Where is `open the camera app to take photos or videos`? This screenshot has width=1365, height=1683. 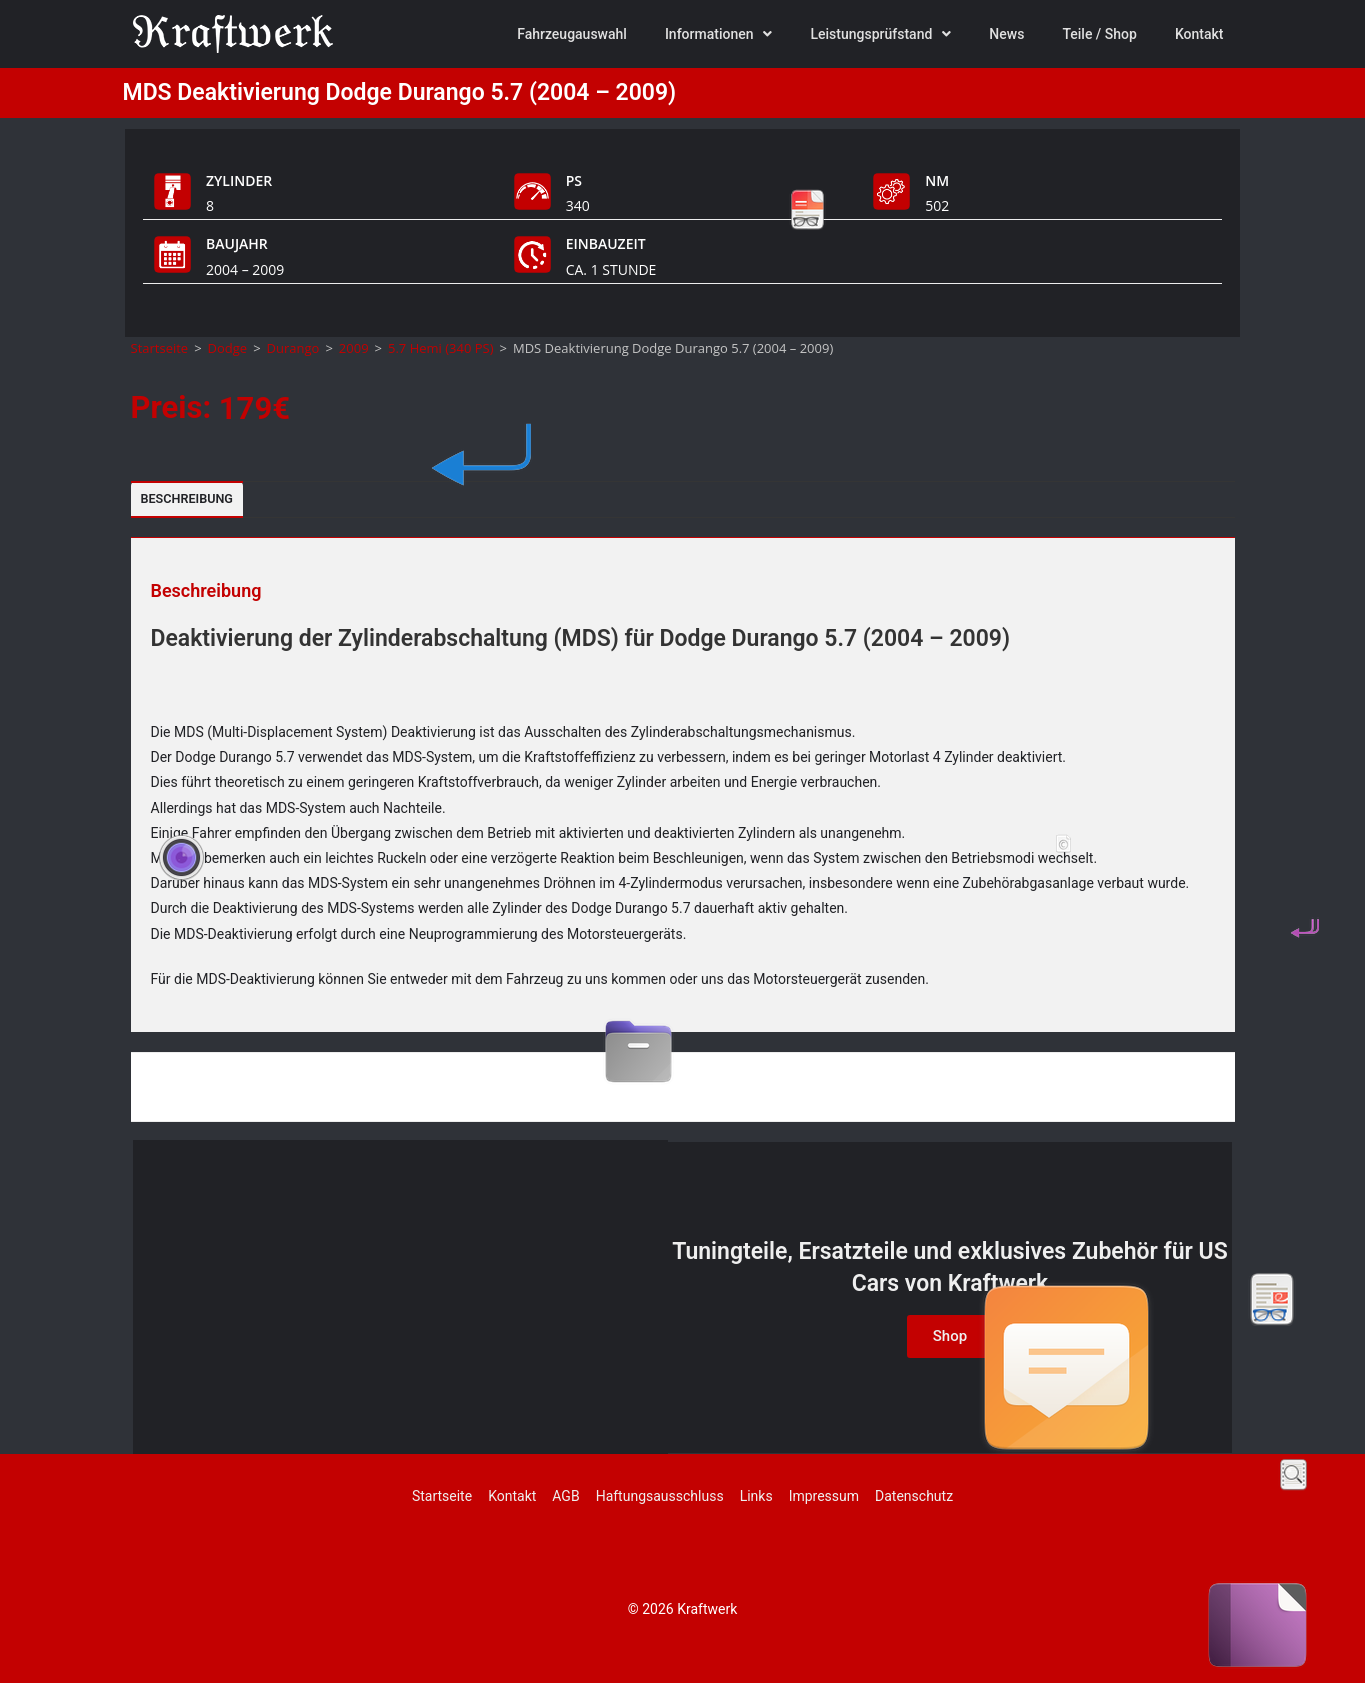 open the camera app to take photos or videos is located at coordinates (181, 857).